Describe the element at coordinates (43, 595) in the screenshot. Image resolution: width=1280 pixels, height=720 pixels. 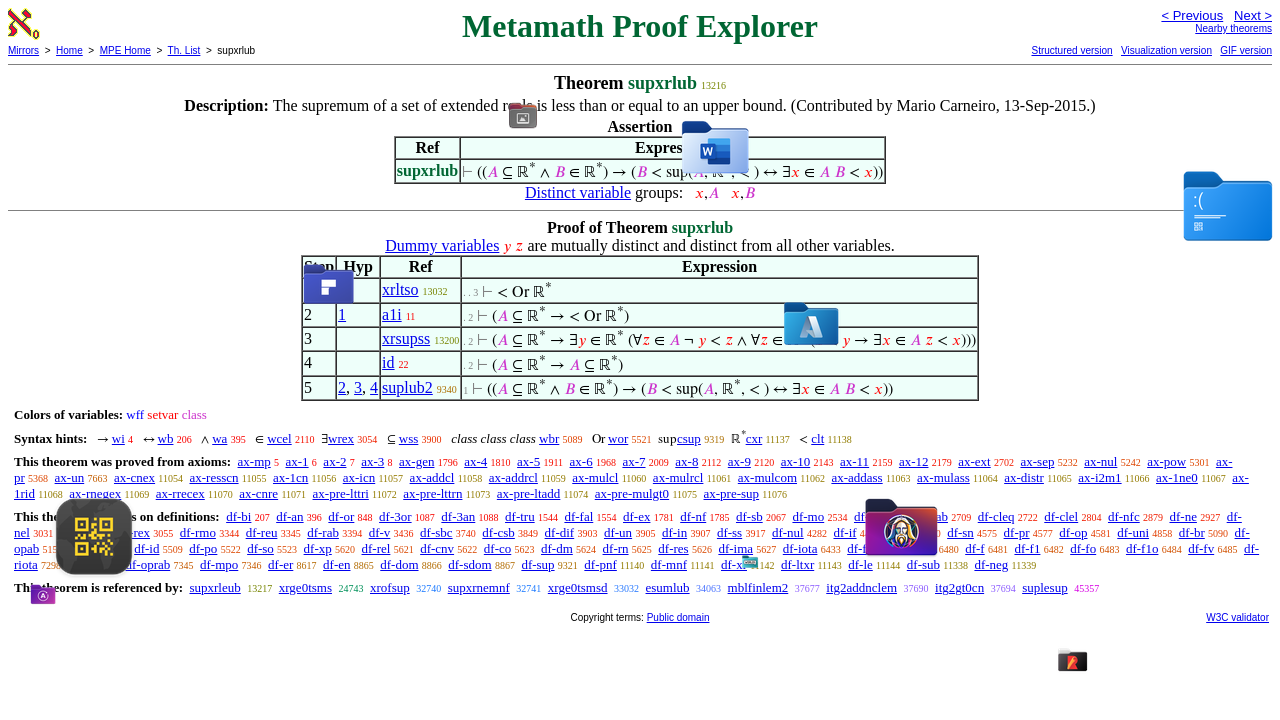
I see `open apollo app files folder` at that location.